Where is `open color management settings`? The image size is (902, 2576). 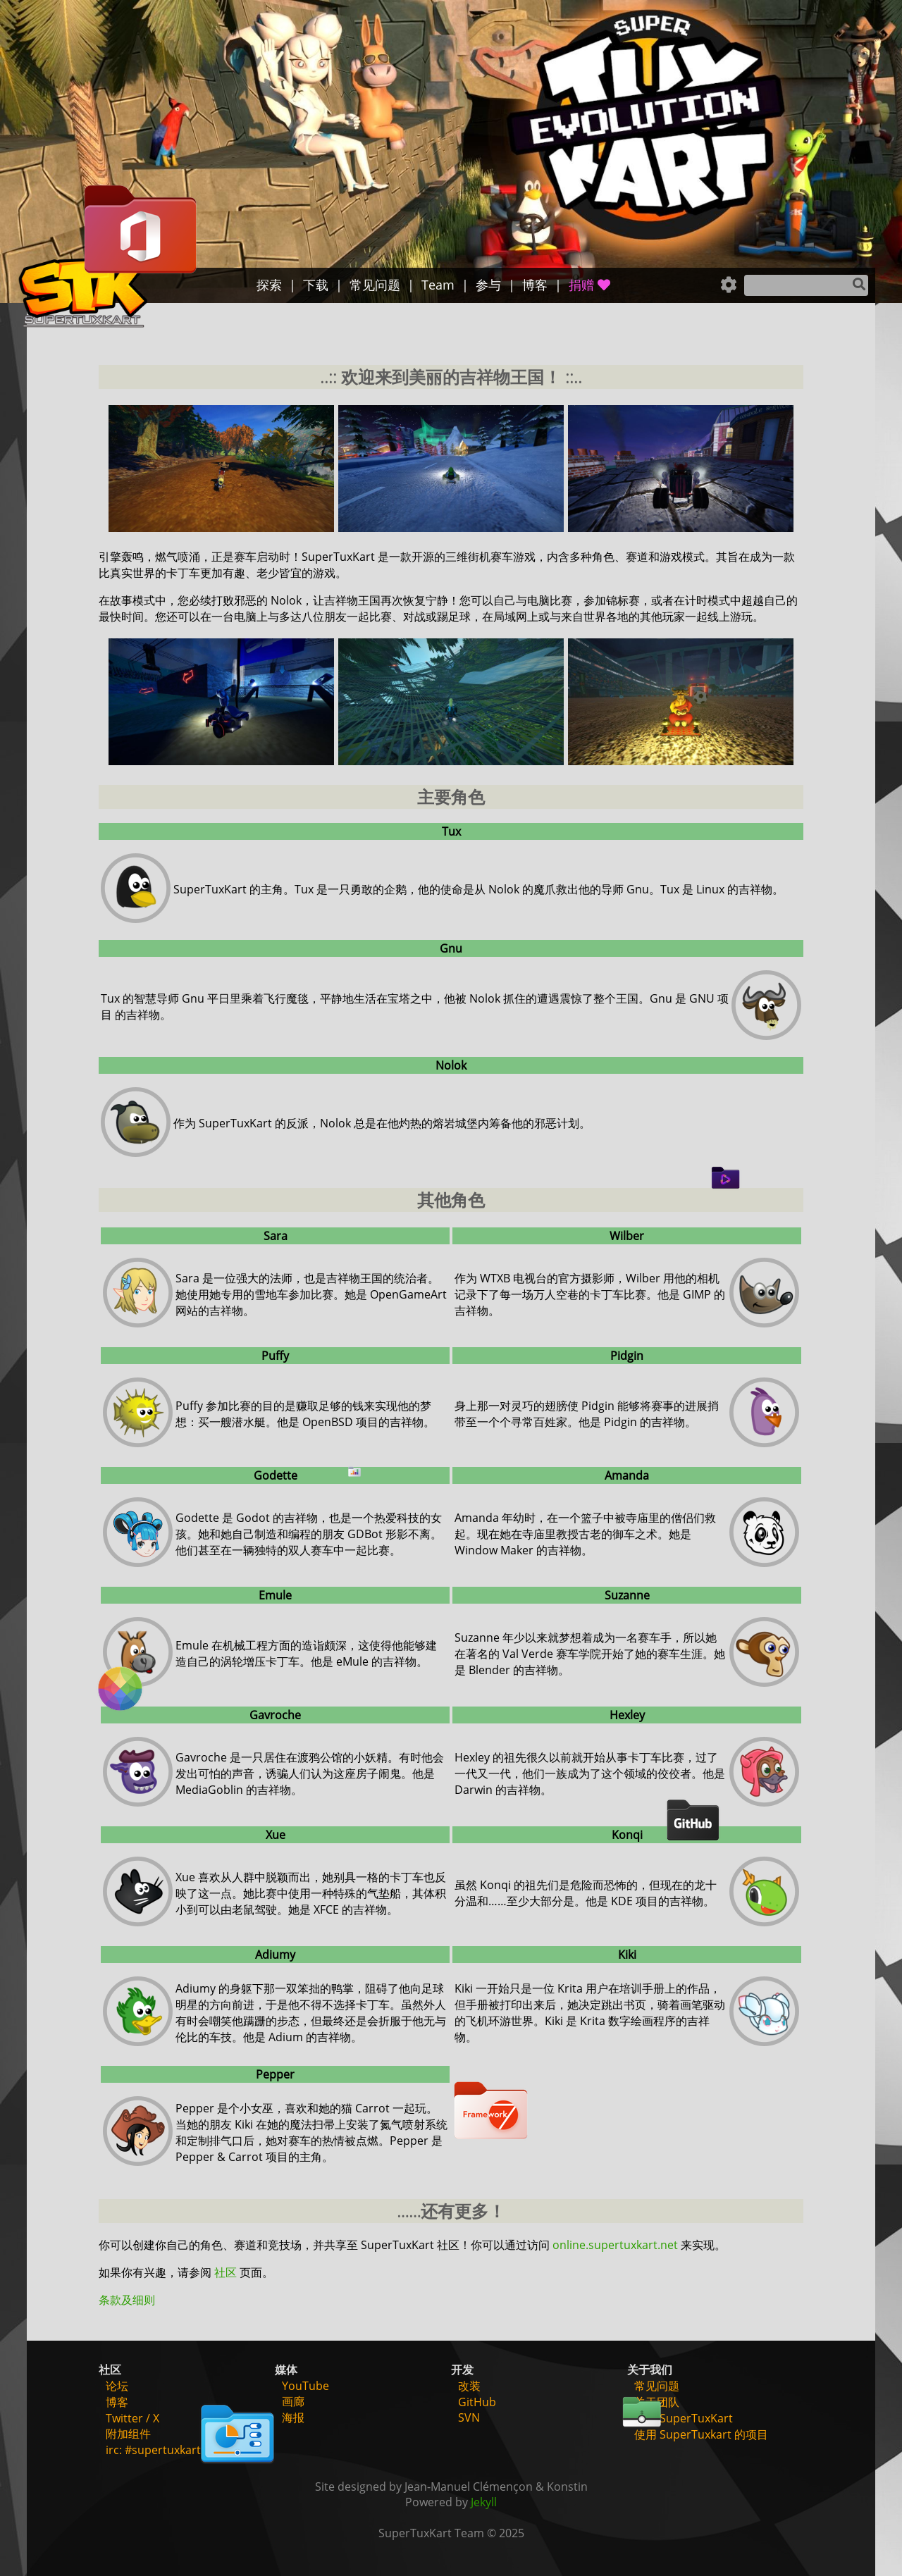
open color management settings is located at coordinates (120, 1688).